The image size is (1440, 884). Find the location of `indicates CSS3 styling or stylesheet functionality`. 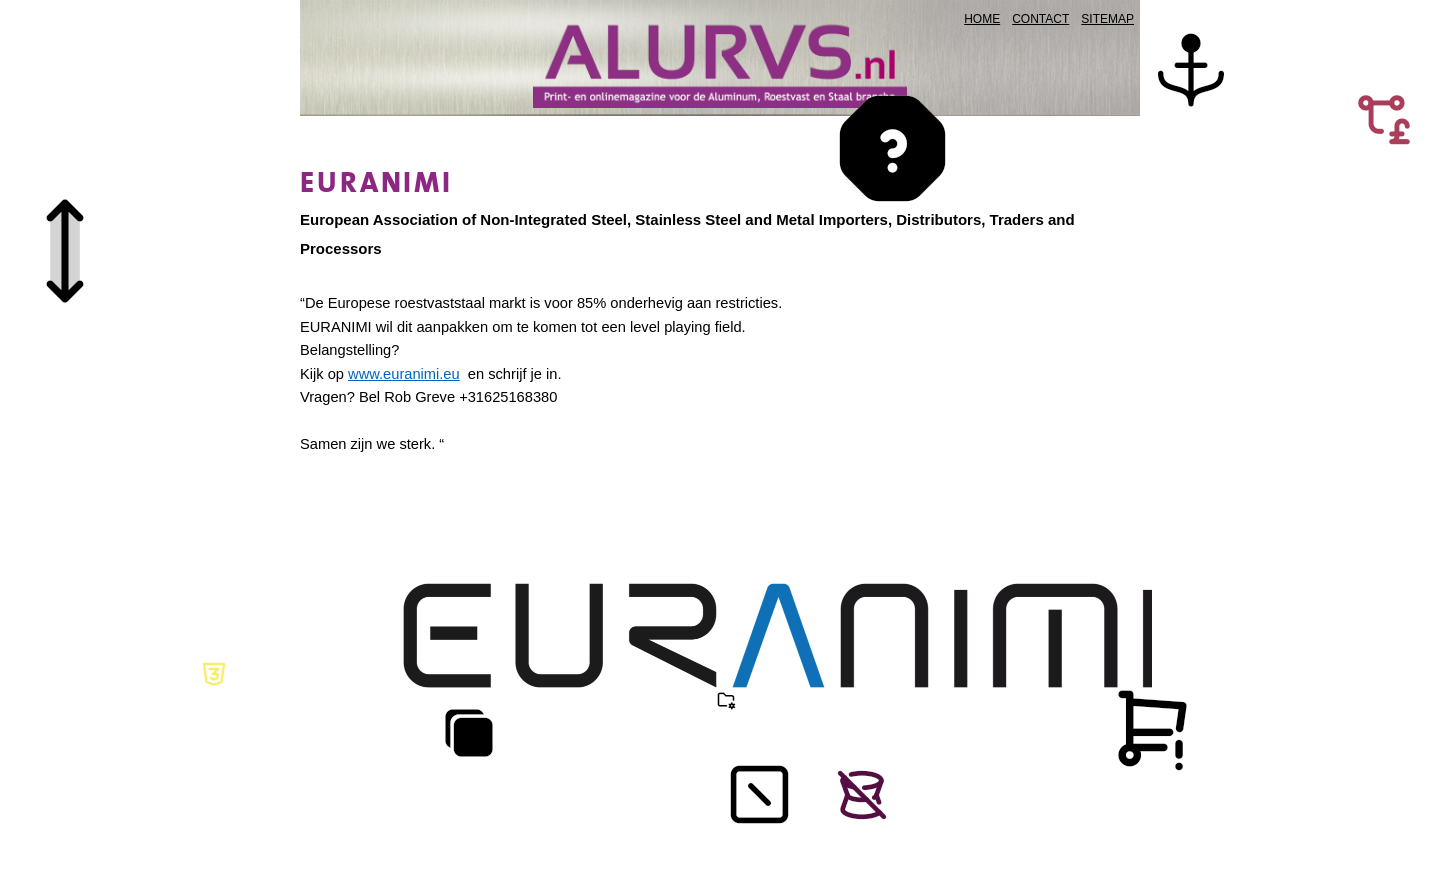

indicates CSS3 styling or stylesheet functionality is located at coordinates (214, 674).